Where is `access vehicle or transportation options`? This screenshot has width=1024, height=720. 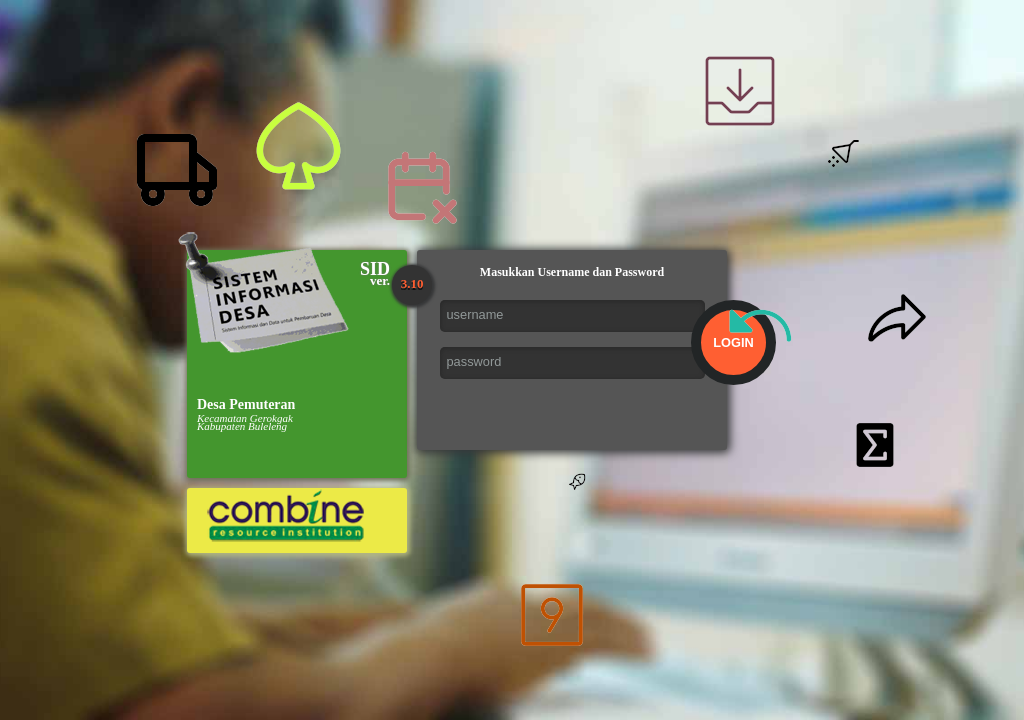 access vehicle or transportation options is located at coordinates (177, 170).